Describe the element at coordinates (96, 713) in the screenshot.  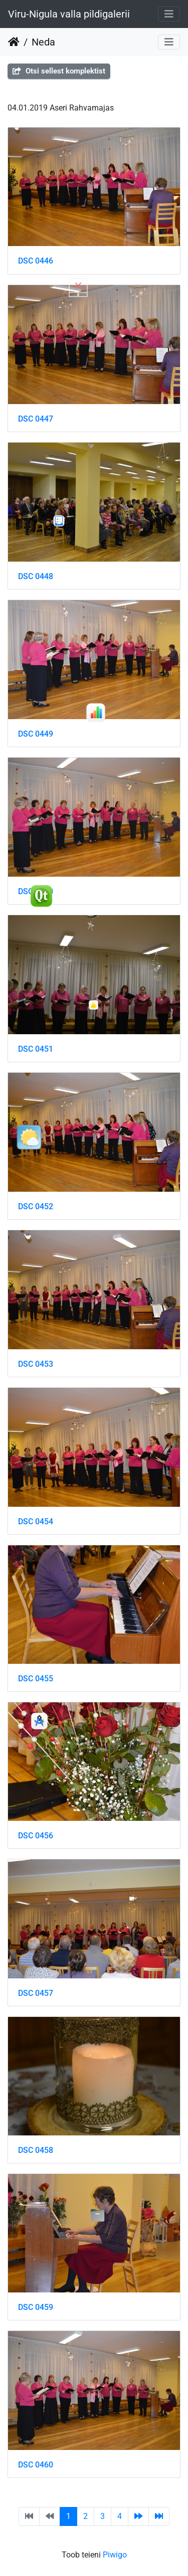
I see `open calligra sheets spreadsheet application` at that location.